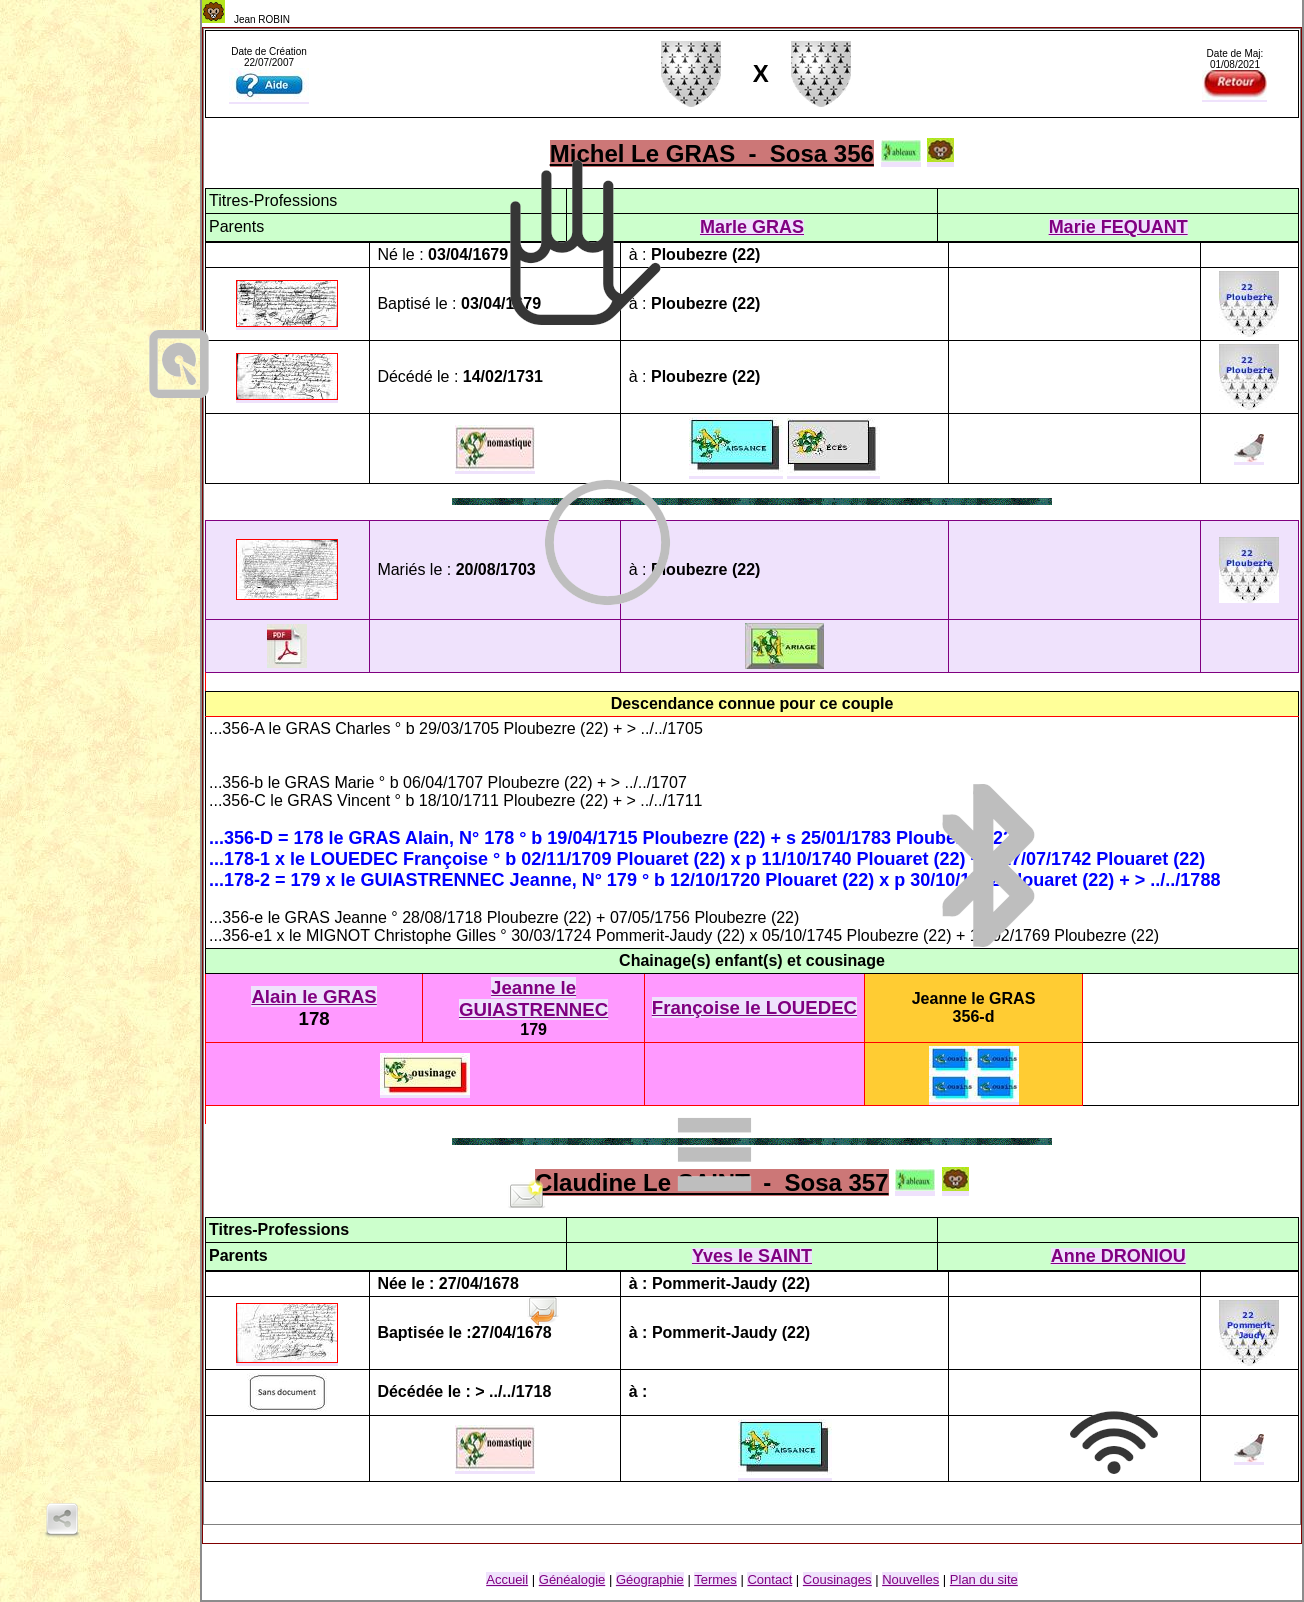 The image size is (1304, 1602). What do you see at coordinates (1114, 1441) in the screenshot?
I see `indicates wireless network connection status` at bounding box center [1114, 1441].